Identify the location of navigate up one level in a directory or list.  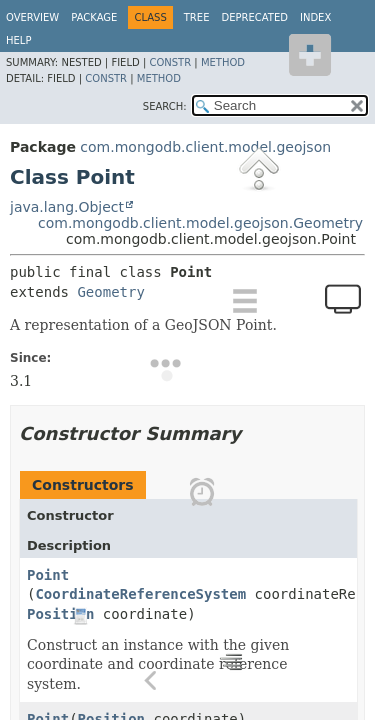
(258, 169).